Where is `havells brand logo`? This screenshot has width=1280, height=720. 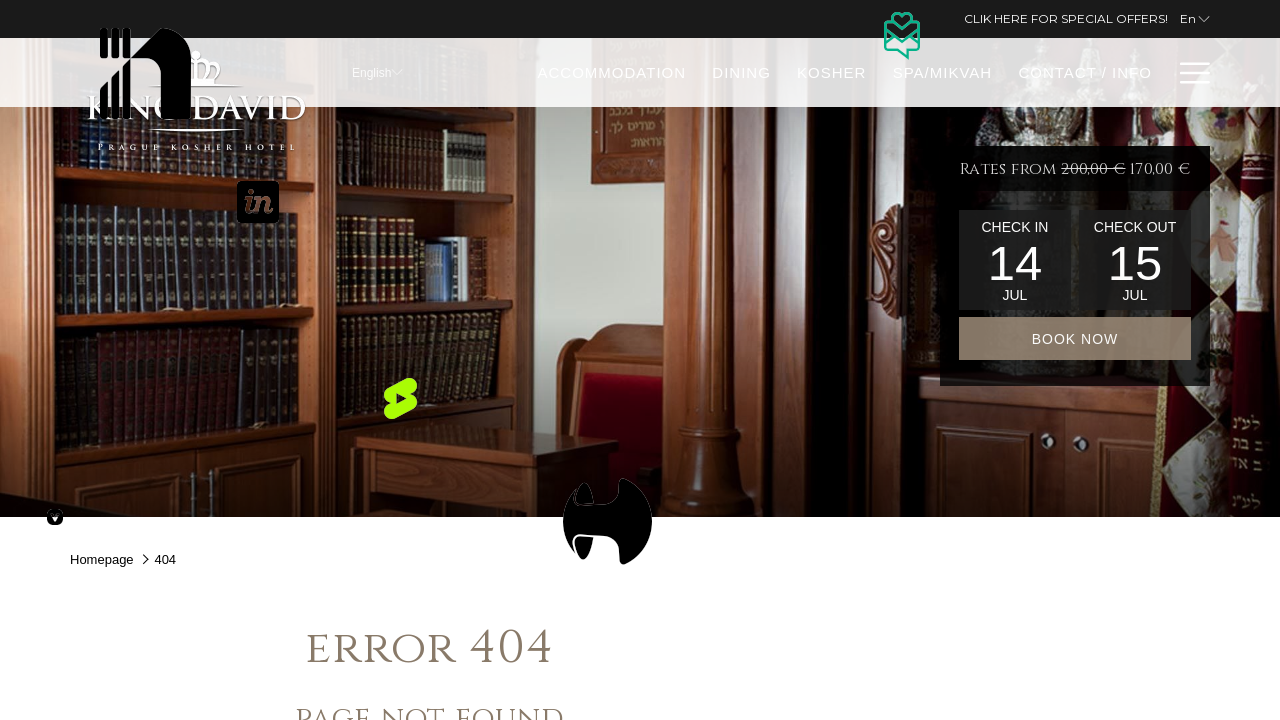
havells brand logo is located at coordinates (607, 521).